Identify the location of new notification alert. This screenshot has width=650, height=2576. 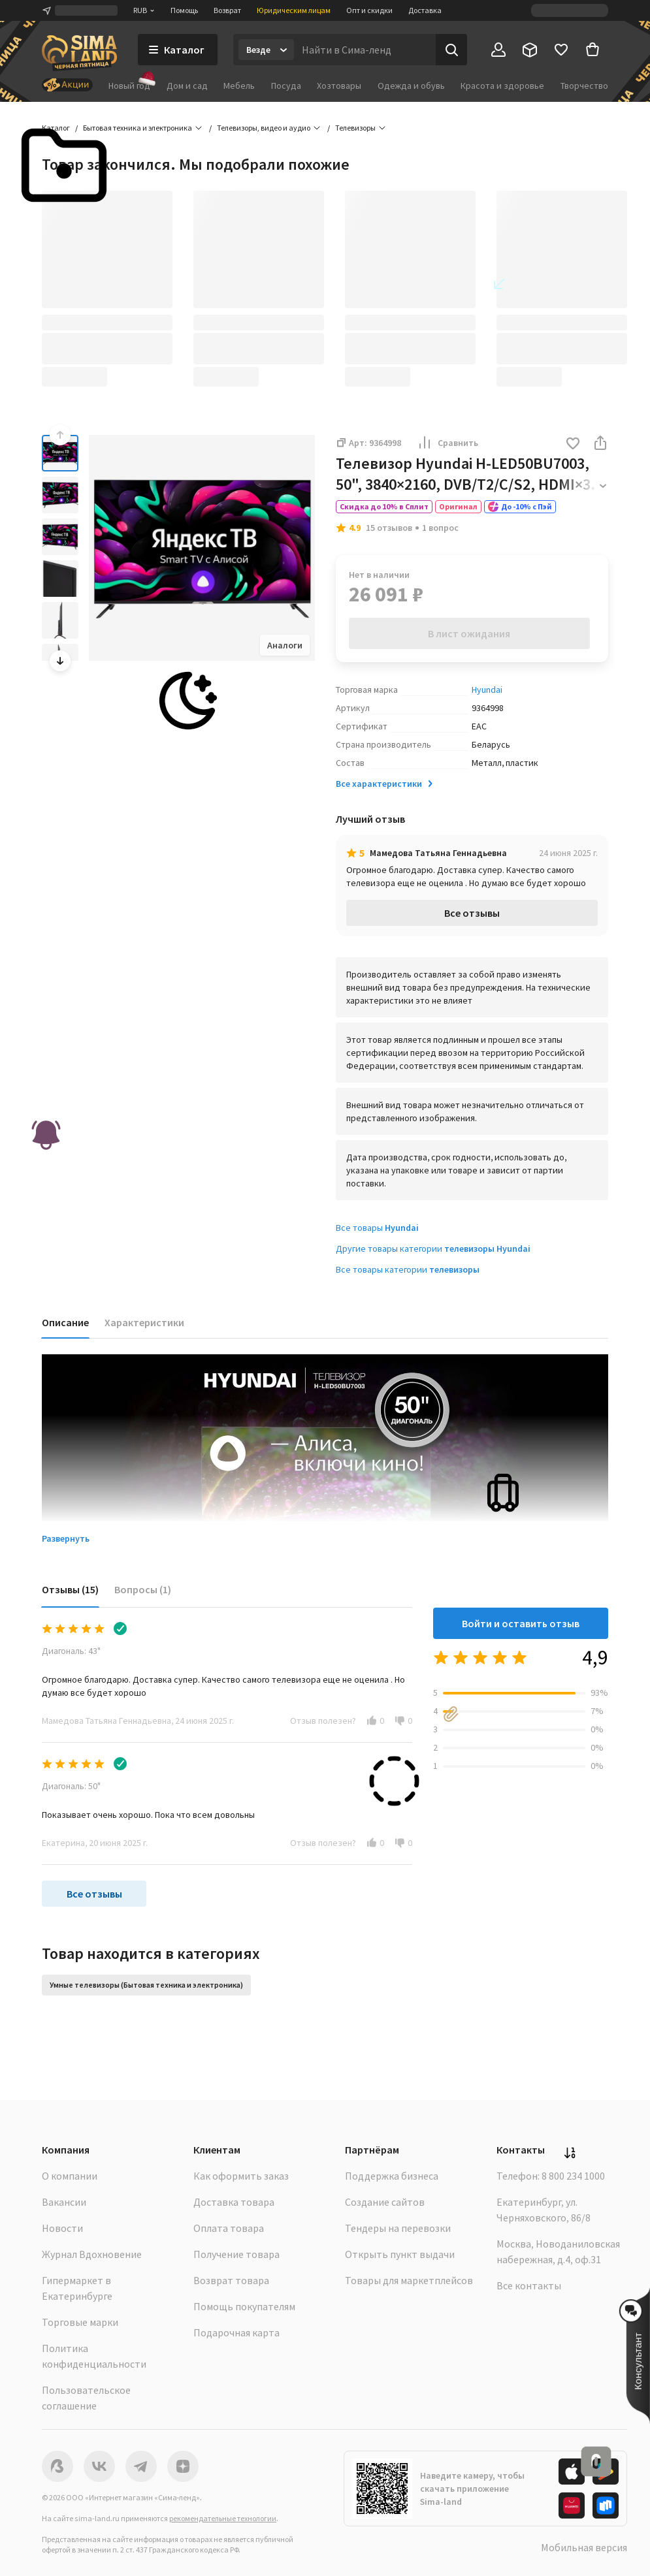
(46, 1135).